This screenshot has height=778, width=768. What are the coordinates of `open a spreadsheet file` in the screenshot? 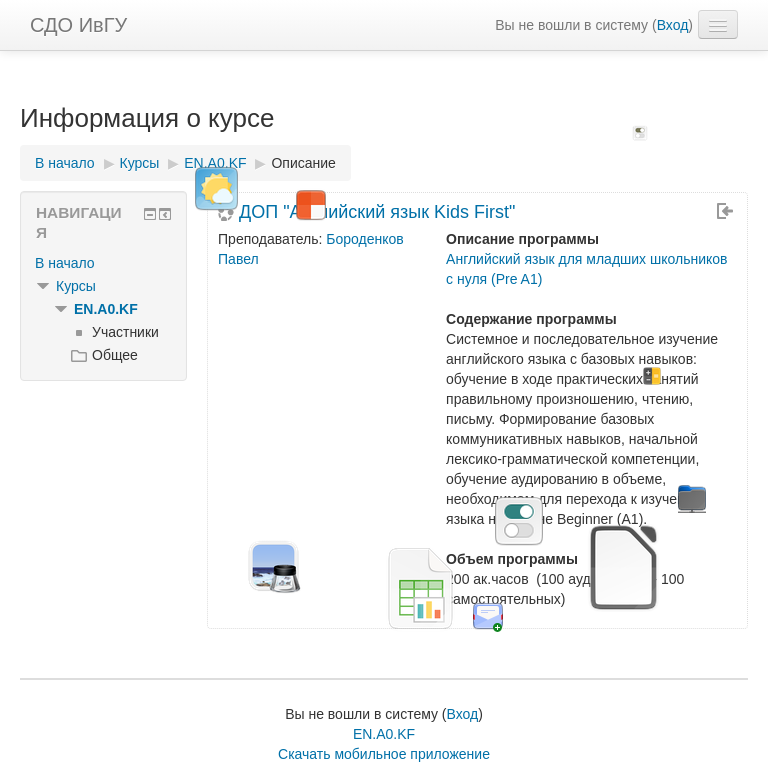 It's located at (420, 588).